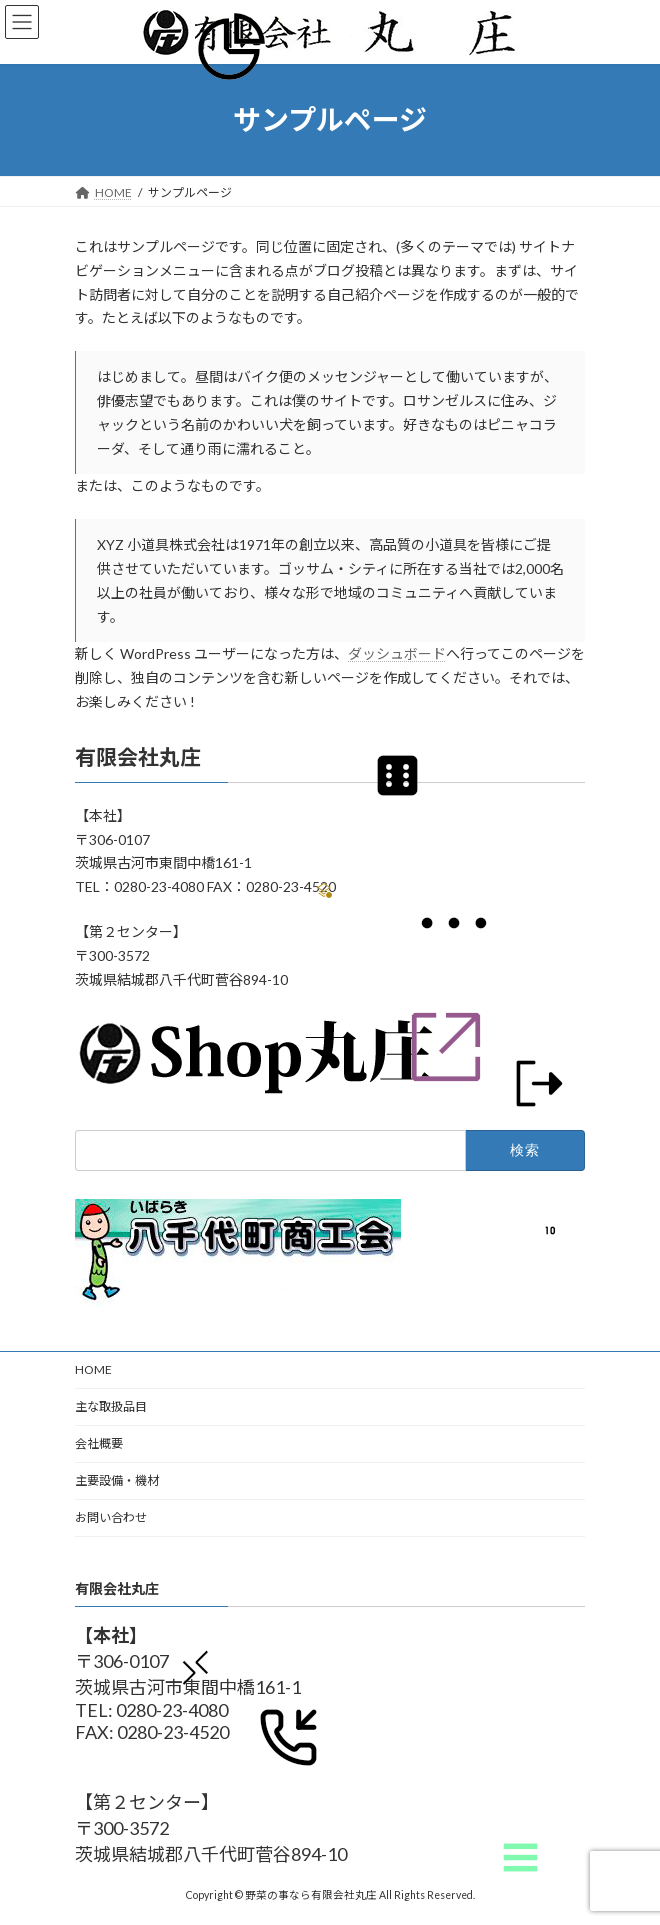  What do you see at coordinates (397, 775) in the screenshot?
I see `roll or randomize a selection` at bounding box center [397, 775].